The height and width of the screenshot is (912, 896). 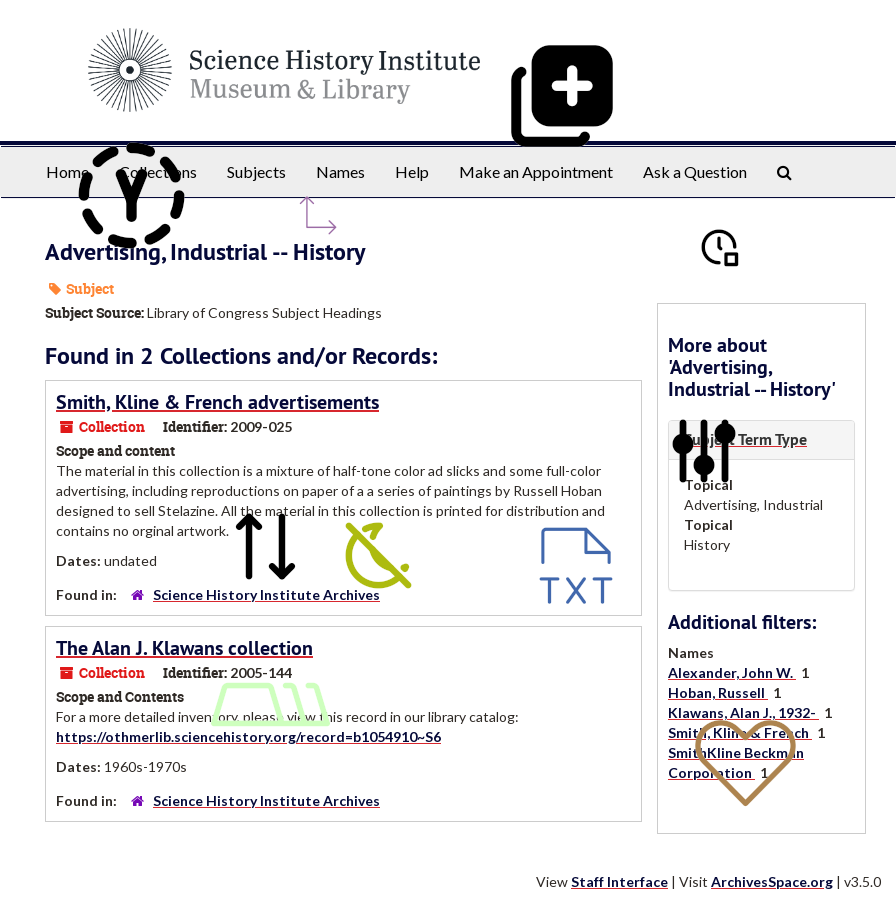 What do you see at coordinates (576, 569) in the screenshot?
I see `open a text file` at bounding box center [576, 569].